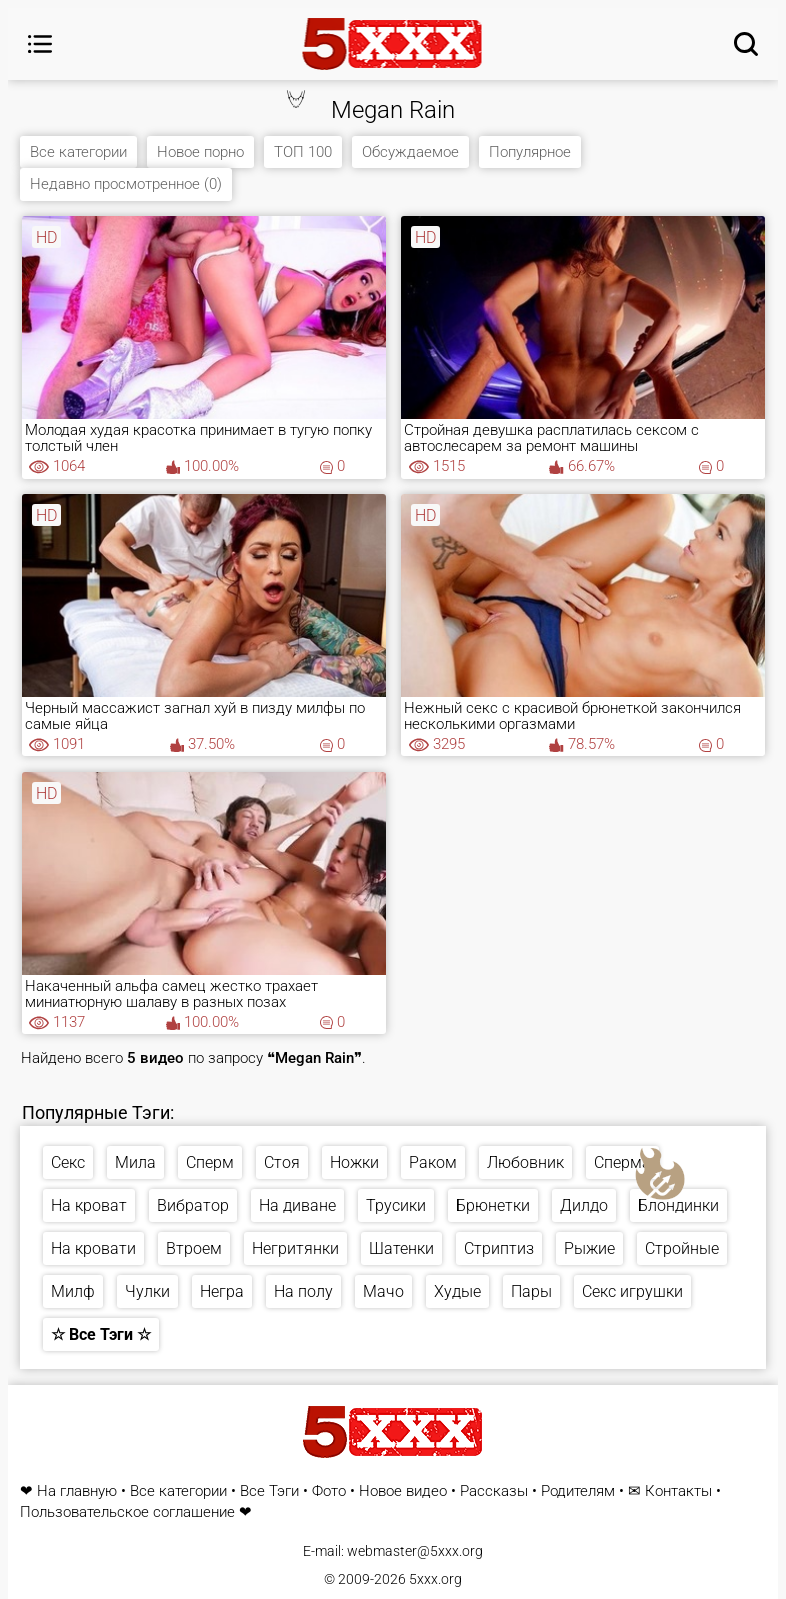 This screenshot has height=1599, width=786. I want to click on indicates fire or flame-based attack ability, so click(659, 1174).